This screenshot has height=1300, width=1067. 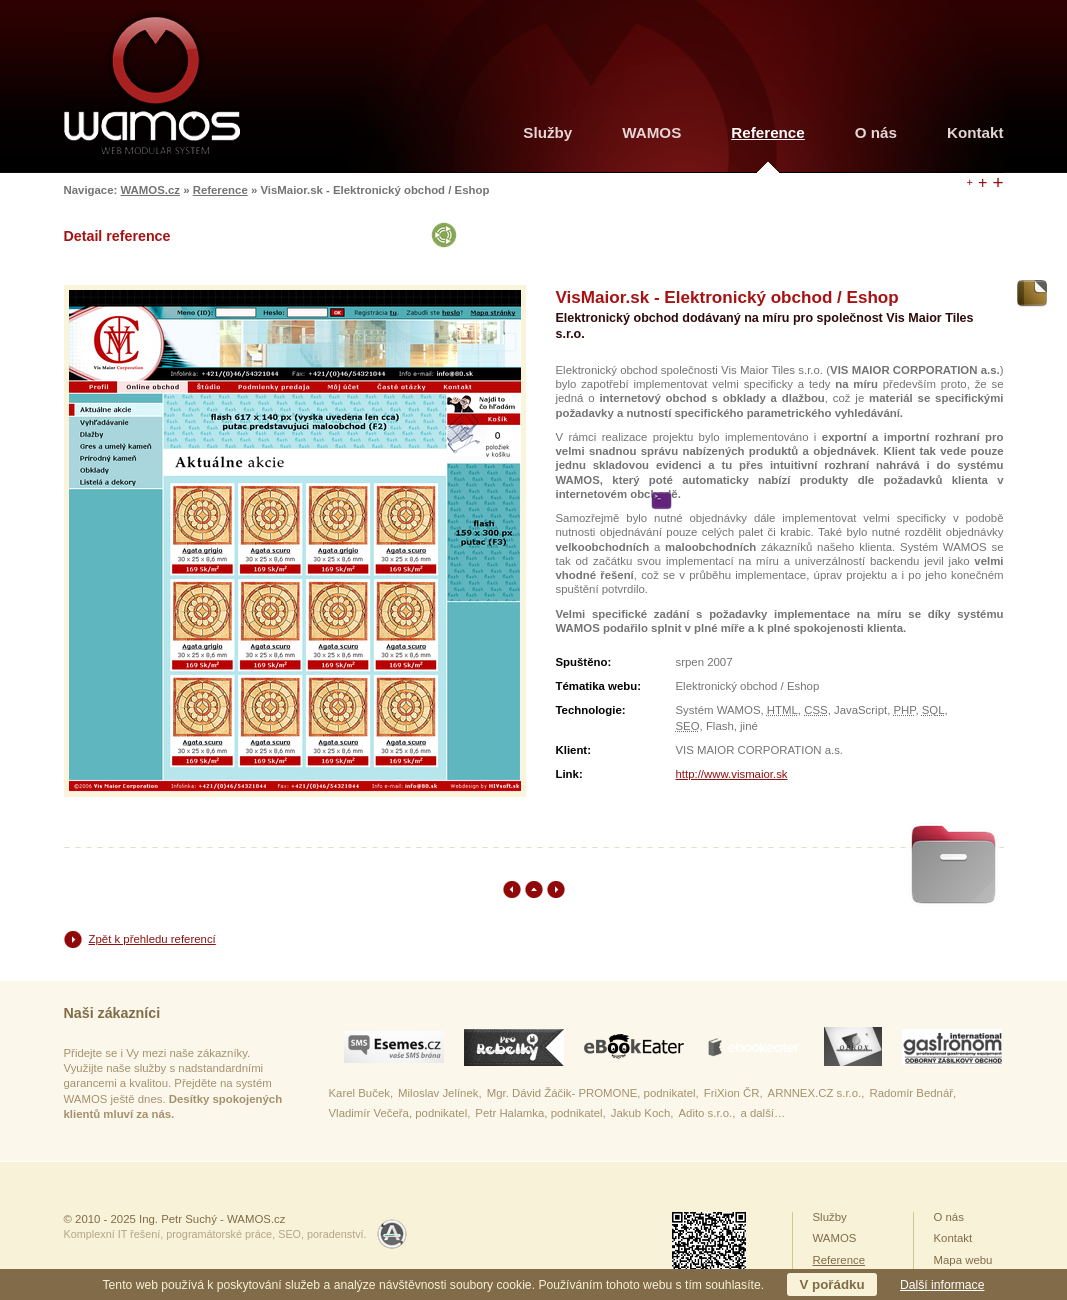 I want to click on open the ubuntu mate start menu or application launcher, so click(x=444, y=235).